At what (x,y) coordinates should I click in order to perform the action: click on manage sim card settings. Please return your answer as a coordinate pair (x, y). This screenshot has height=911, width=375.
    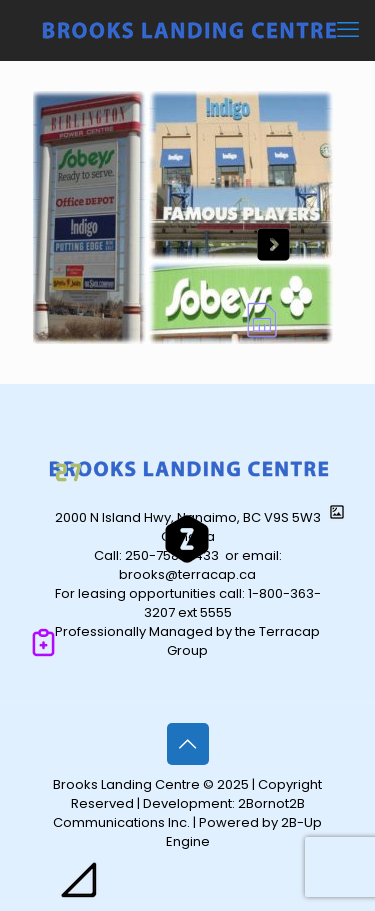
    Looking at the image, I should click on (262, 320).